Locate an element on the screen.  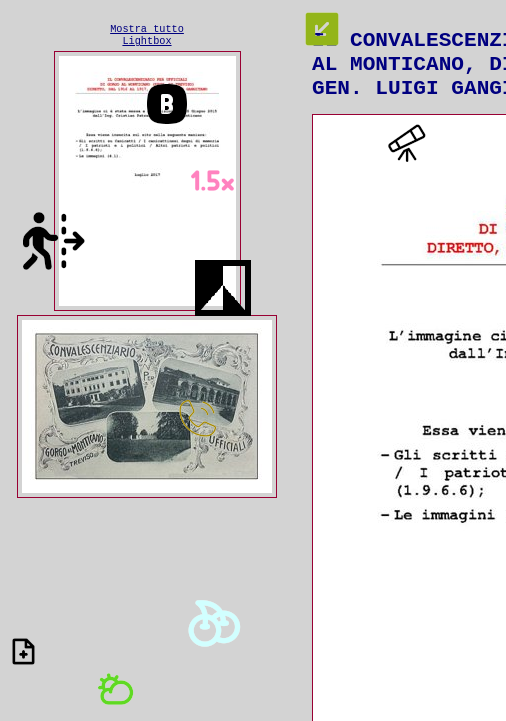
set playback speed to 1.5x is located at coordinates (213, 180).